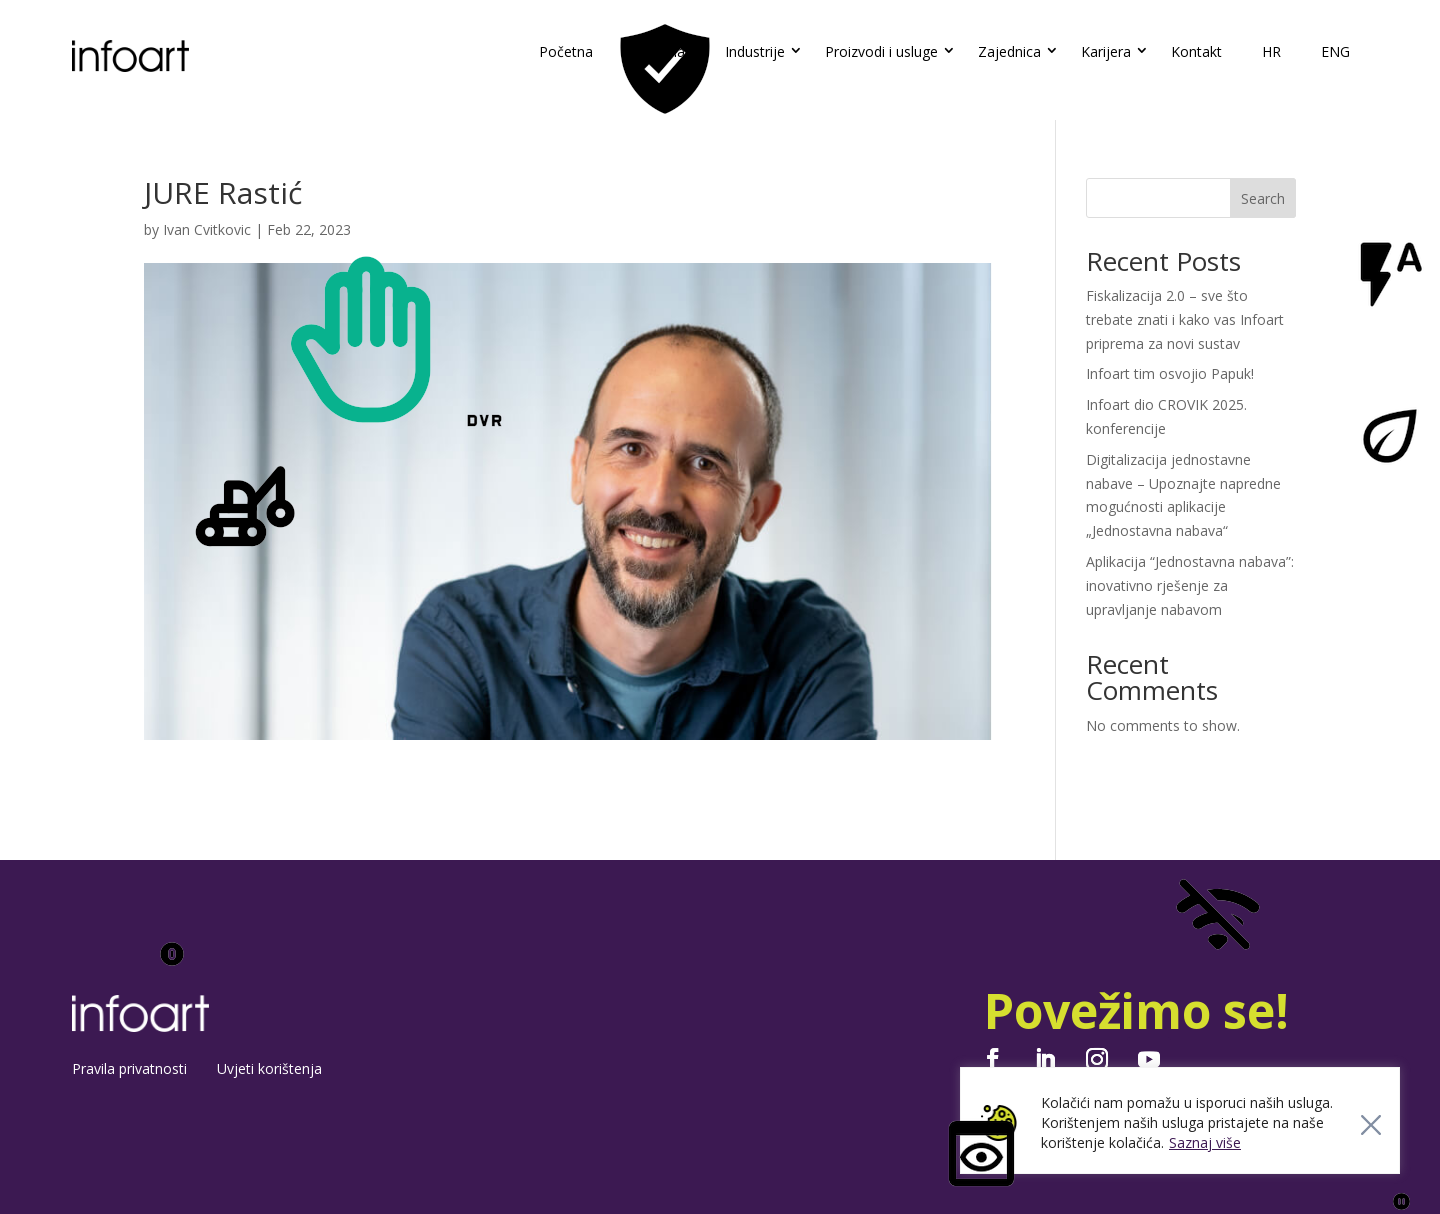 Image resolution: width=1440 pixels, height=1214 pixels. Describe the element at coordinates (1218, 919) in the screenshot. I see `indicates wifi is disabled or unavailable` at that location.